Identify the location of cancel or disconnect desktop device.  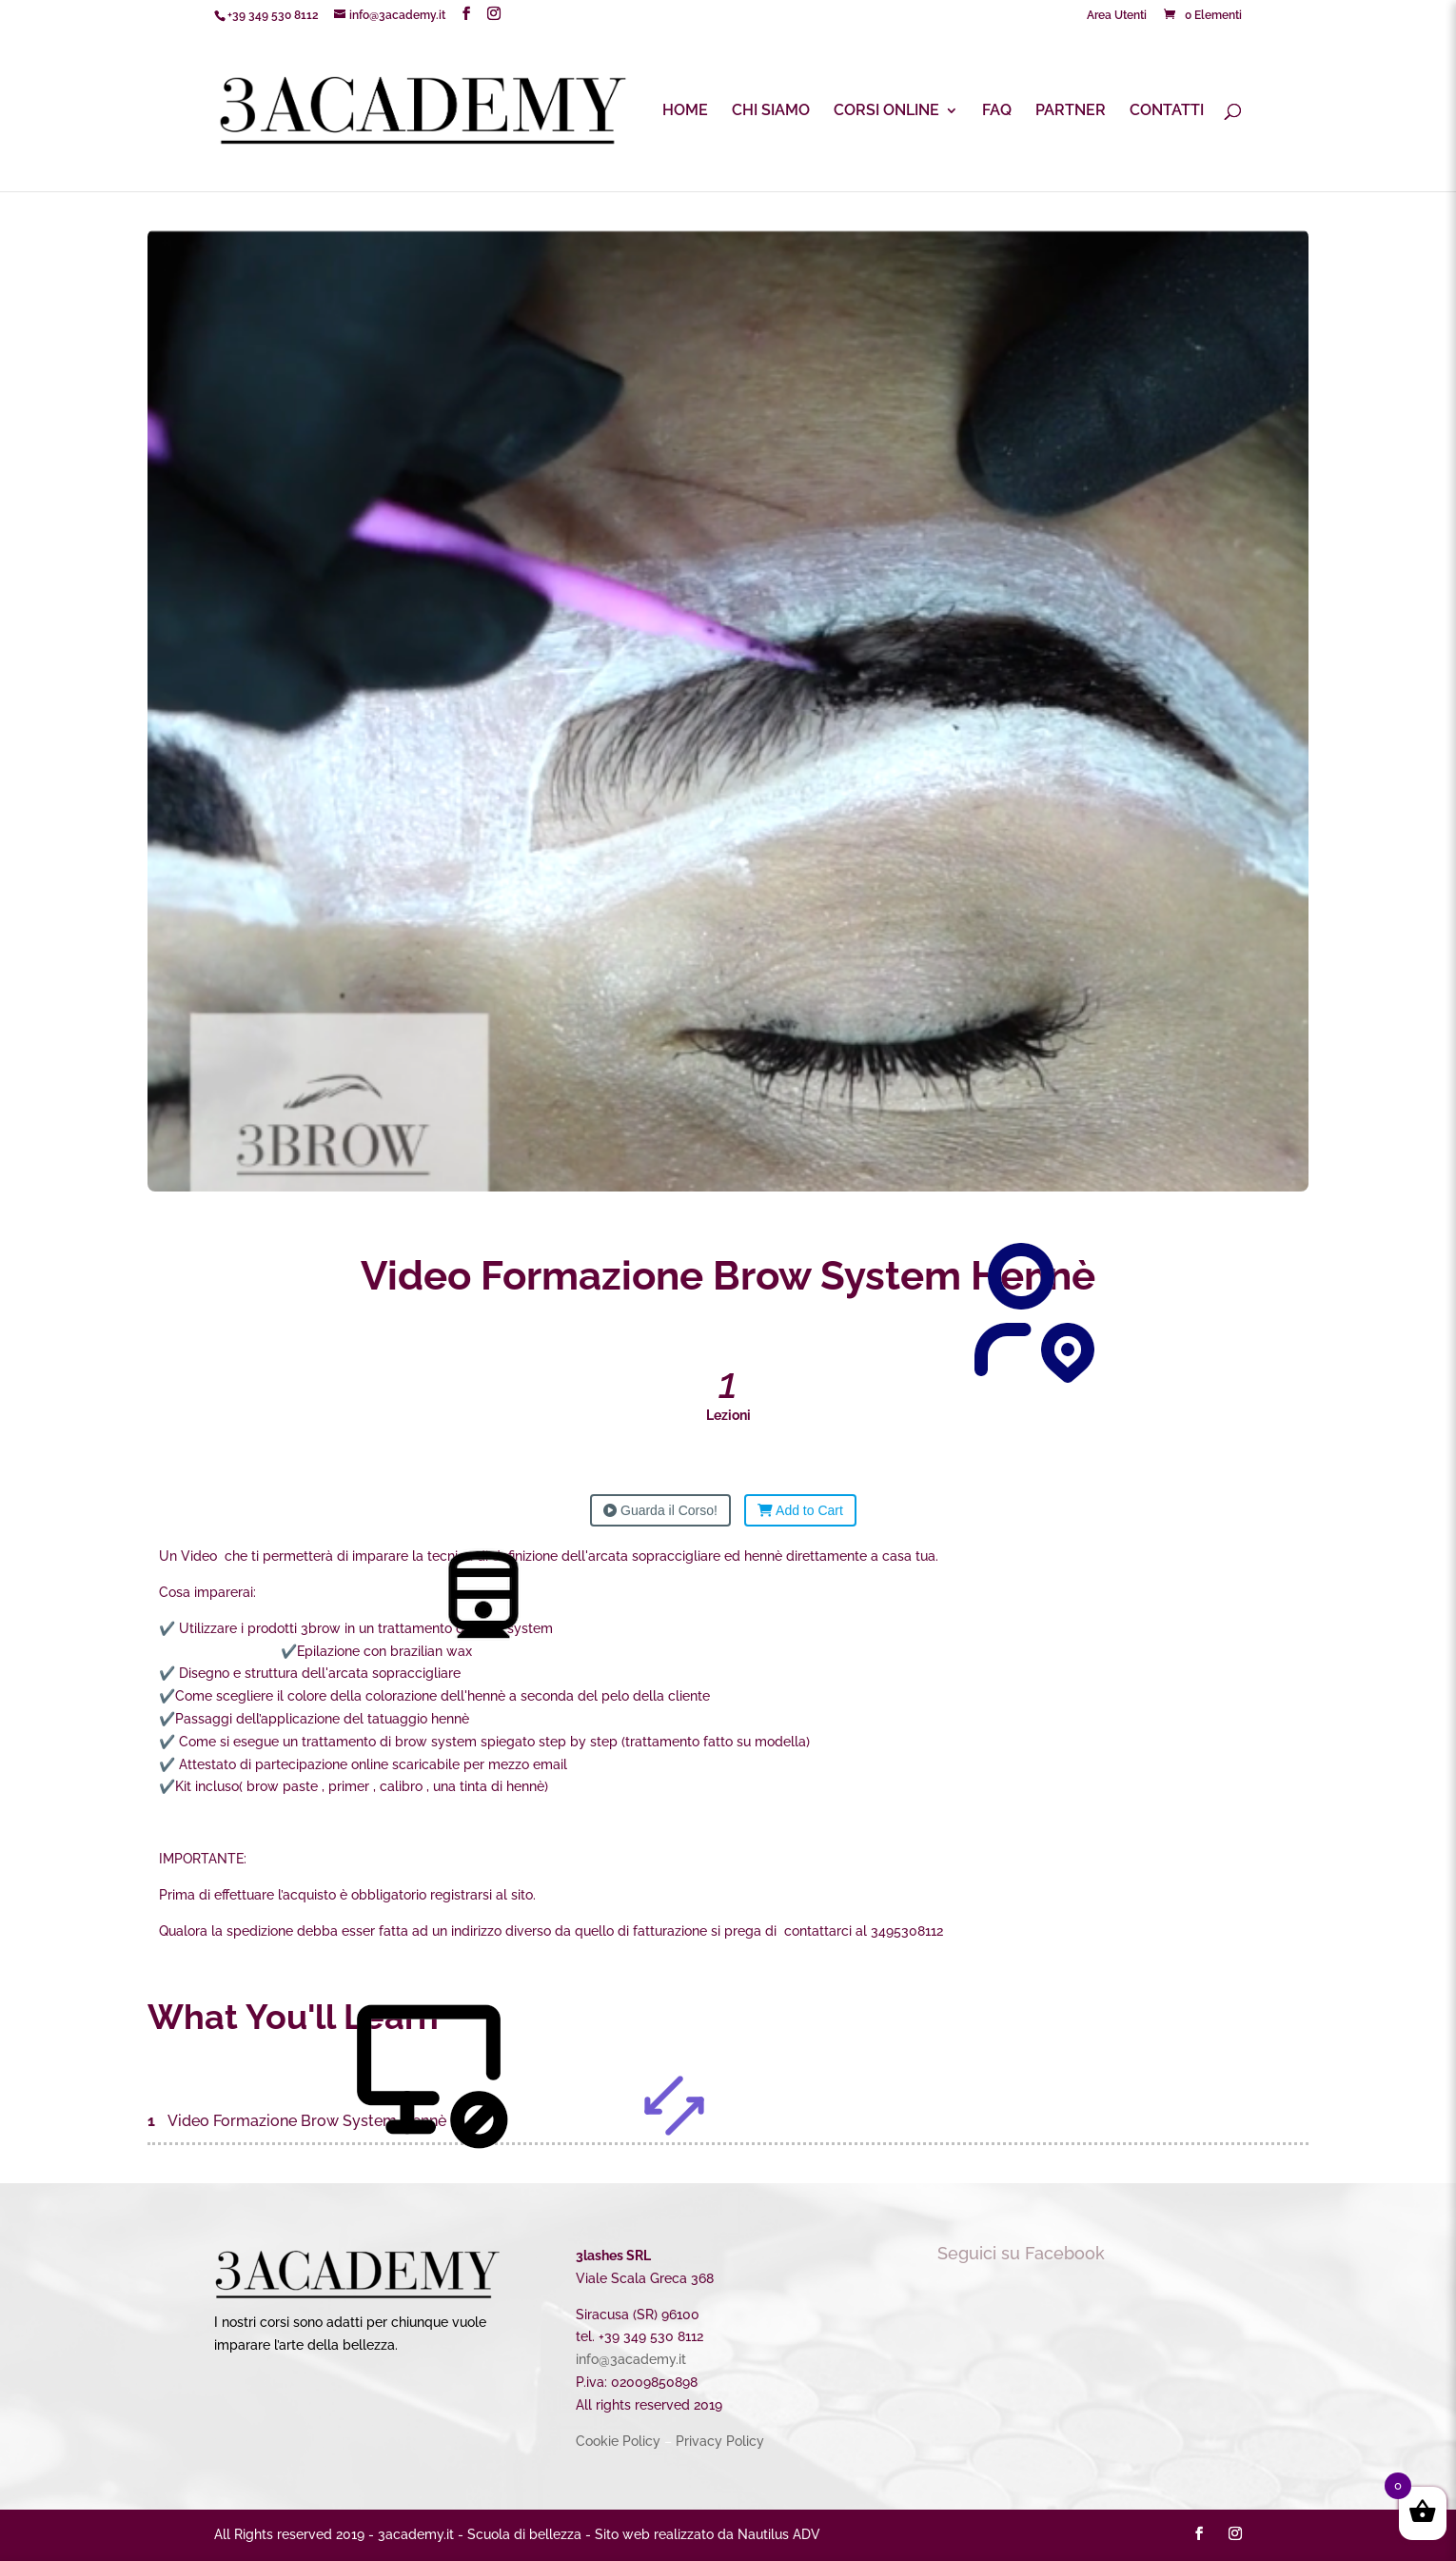
(428, 2069).